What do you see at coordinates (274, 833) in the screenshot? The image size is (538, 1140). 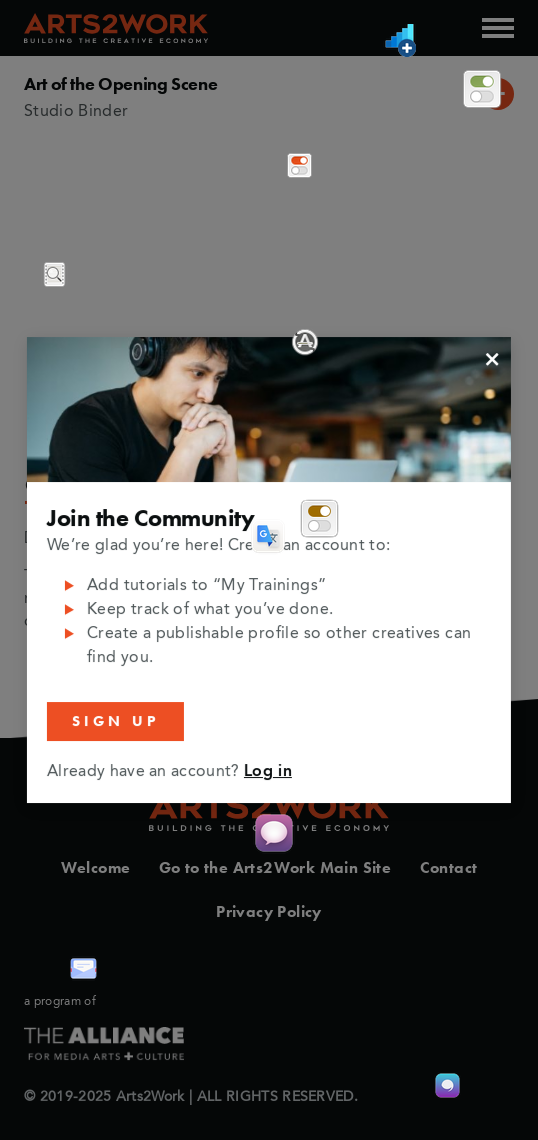 I see `open pidgin instant messaging app` at bounding box center [274, 833].